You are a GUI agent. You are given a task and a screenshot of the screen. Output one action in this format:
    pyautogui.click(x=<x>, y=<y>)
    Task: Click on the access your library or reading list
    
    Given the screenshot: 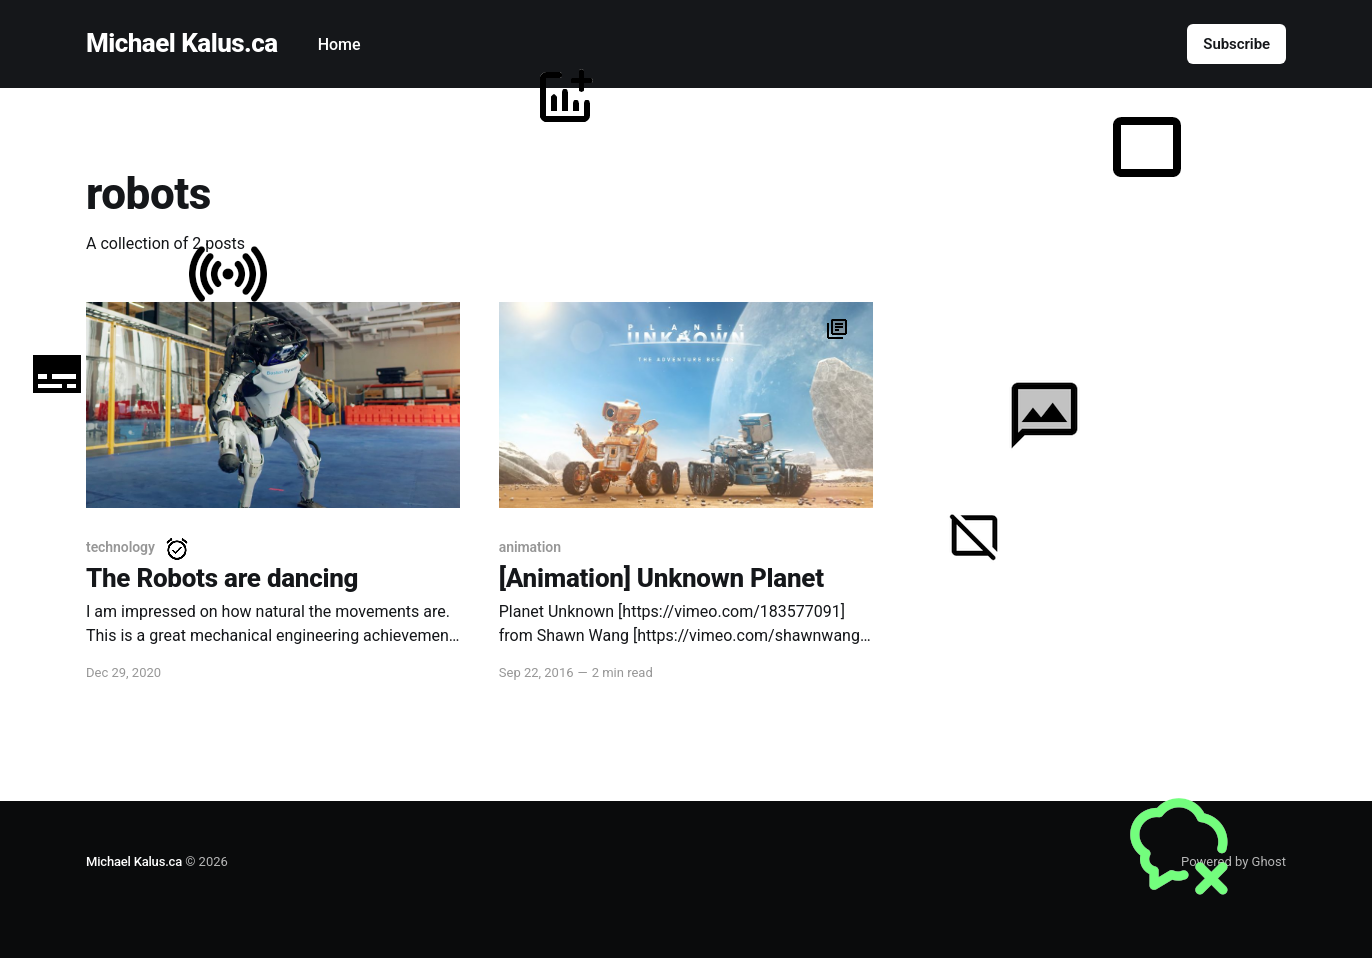 What is the action you would take?
    pyautogui.click(x=837, y=329)
    